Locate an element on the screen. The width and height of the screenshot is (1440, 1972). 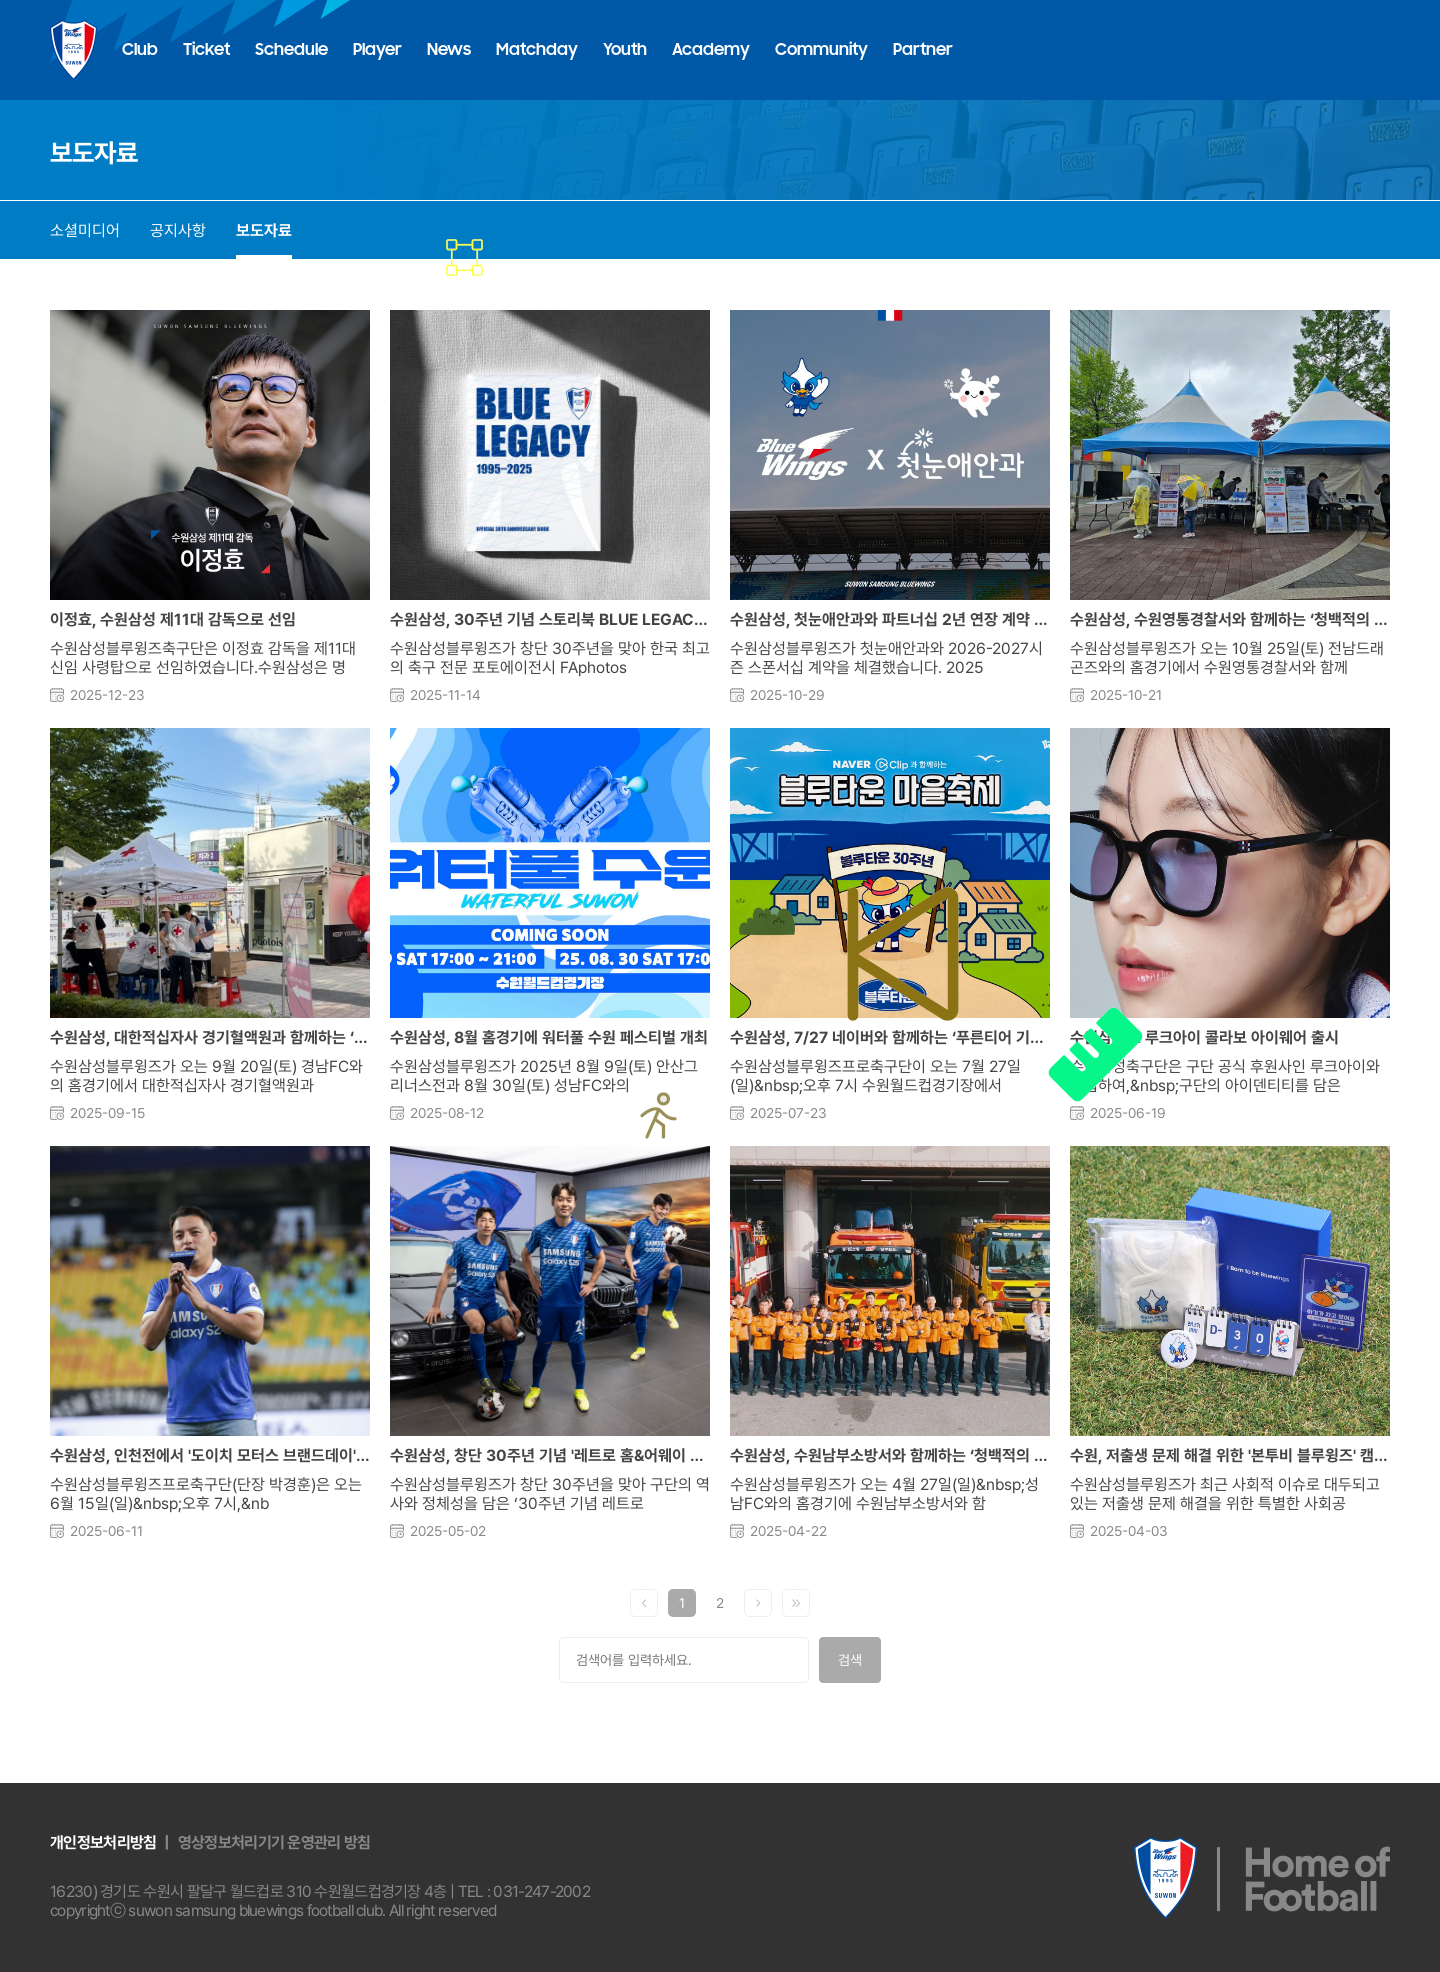
walking directions or pedestrian navigation mode is located at coordinates (658, 1115).